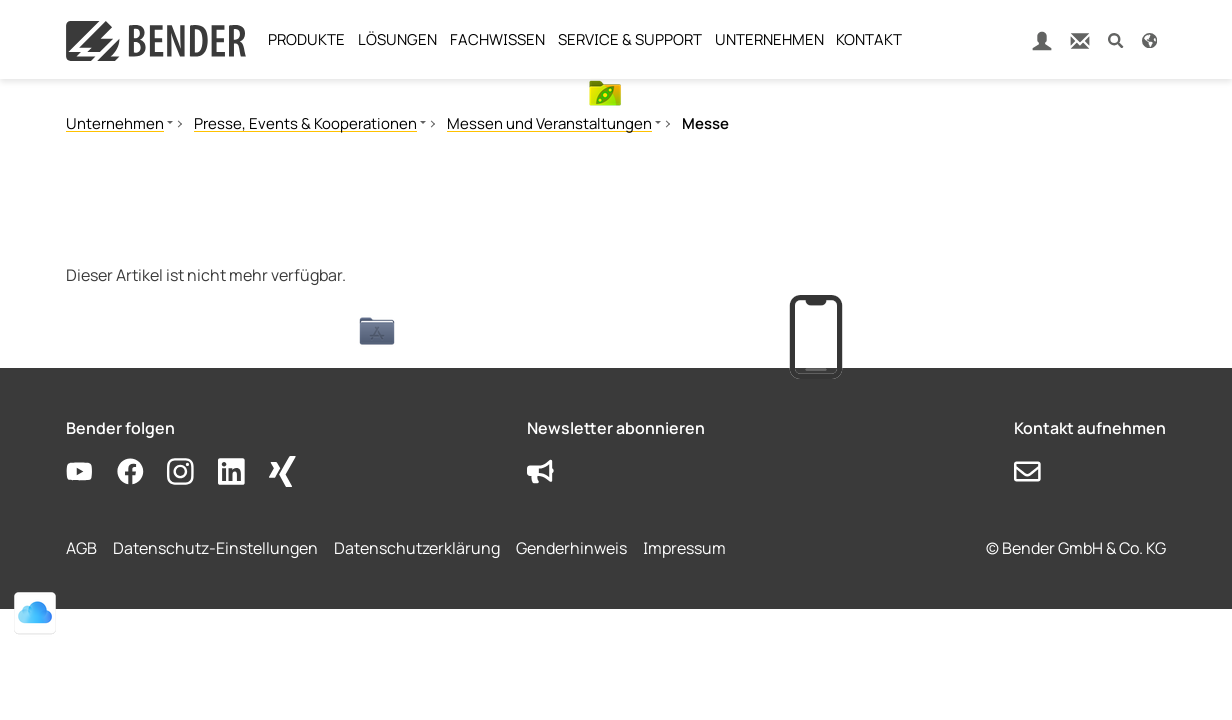 This screenshot has width=1232, height=720. What do you see at coordinates (35, 613) in the screenshot?
I see `access iCloud Drive diagnostics` at bounding box center [35, 613].